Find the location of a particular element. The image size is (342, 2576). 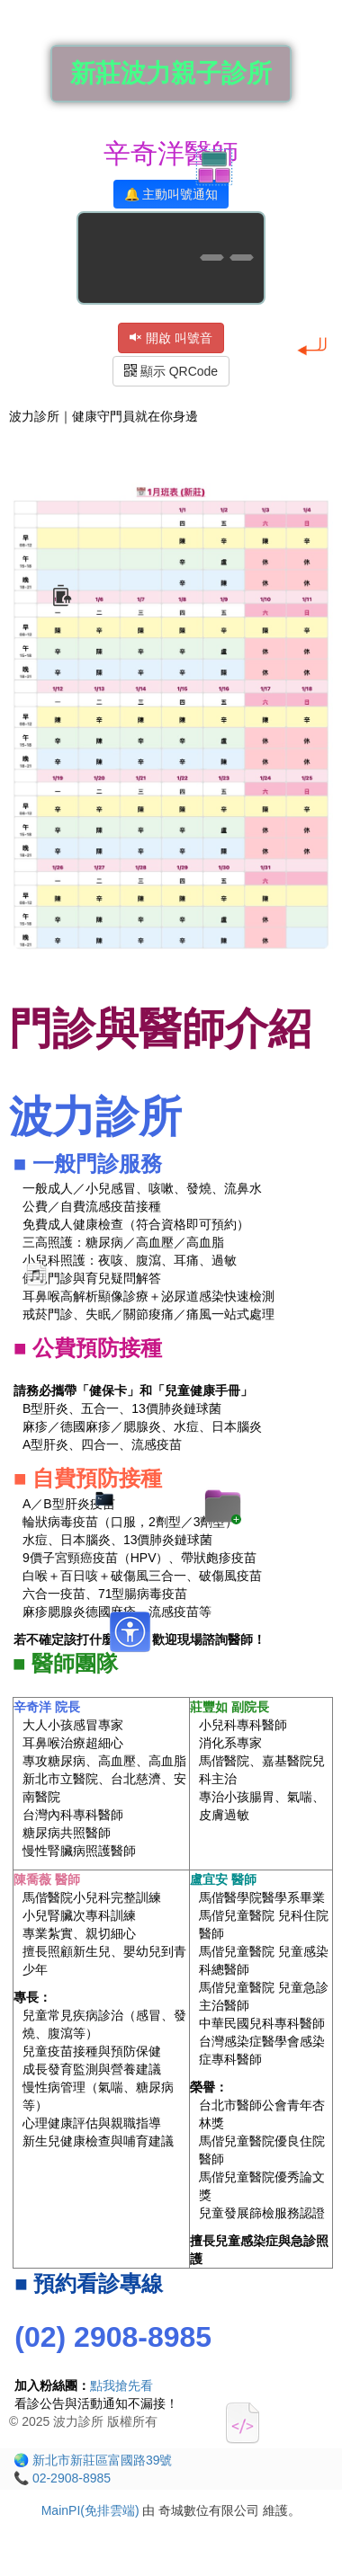

select all items in the current view is located at coordinates (214, 167).